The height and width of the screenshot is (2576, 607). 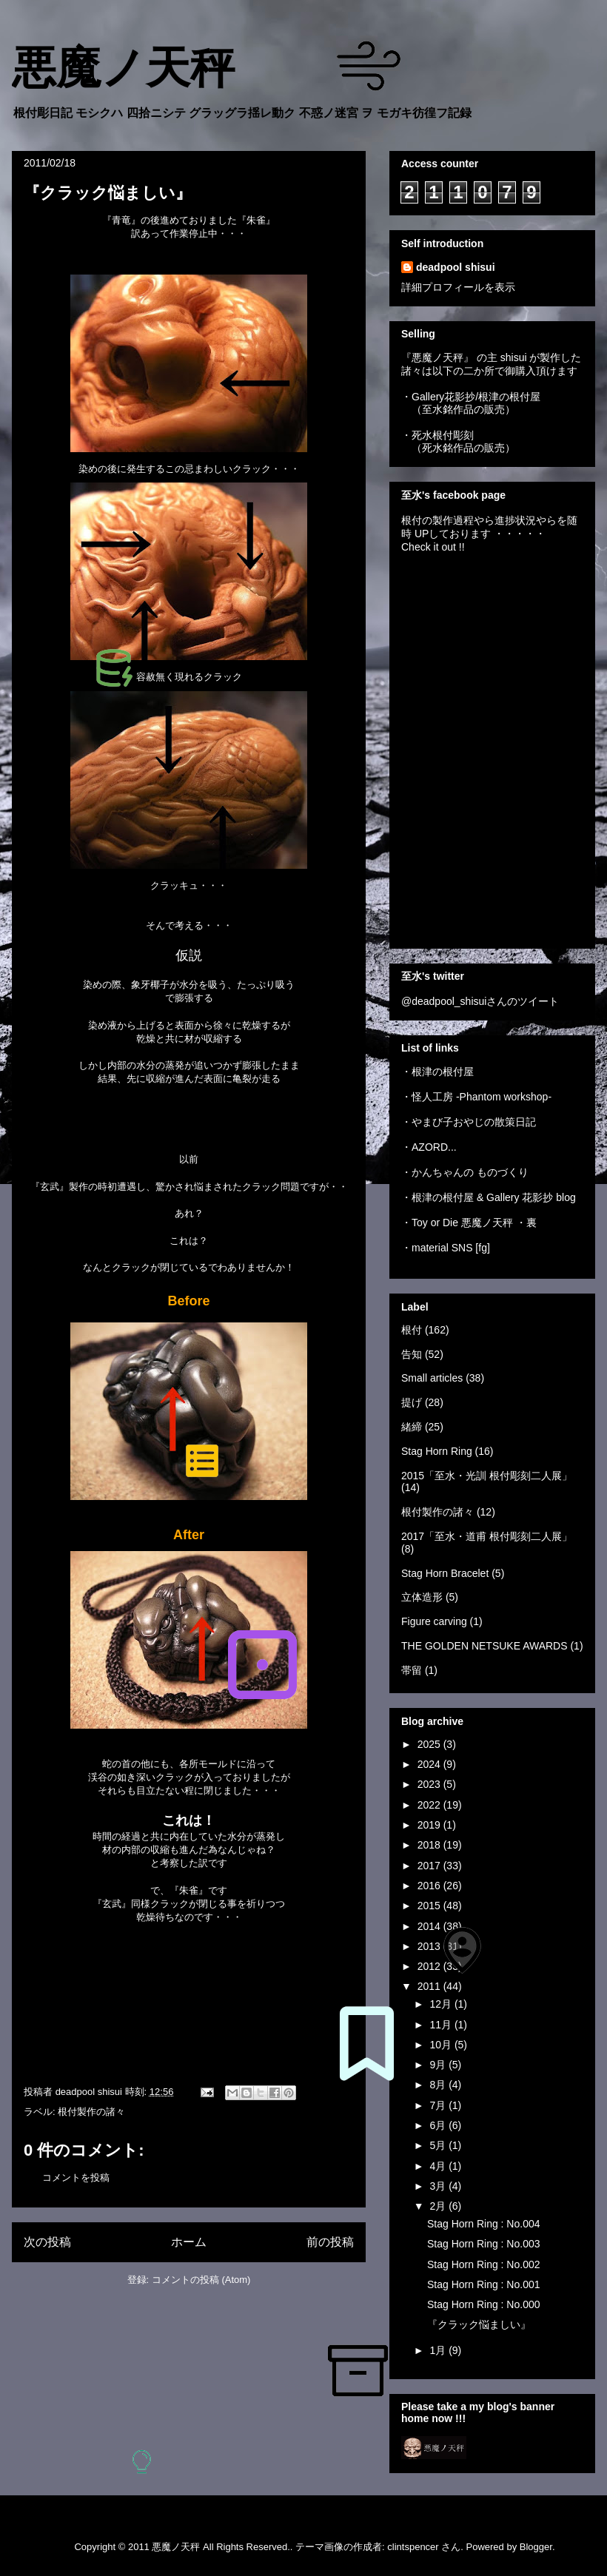 I want to click on roll the dice or generate a random result, so click(x=262, y=1664).